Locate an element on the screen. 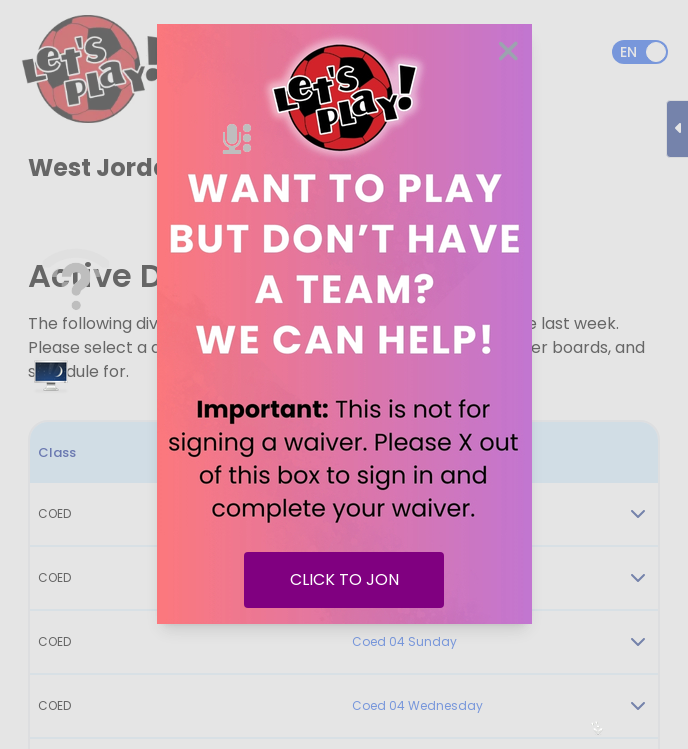  indicates no network route available is located at coordinates (76, 277).